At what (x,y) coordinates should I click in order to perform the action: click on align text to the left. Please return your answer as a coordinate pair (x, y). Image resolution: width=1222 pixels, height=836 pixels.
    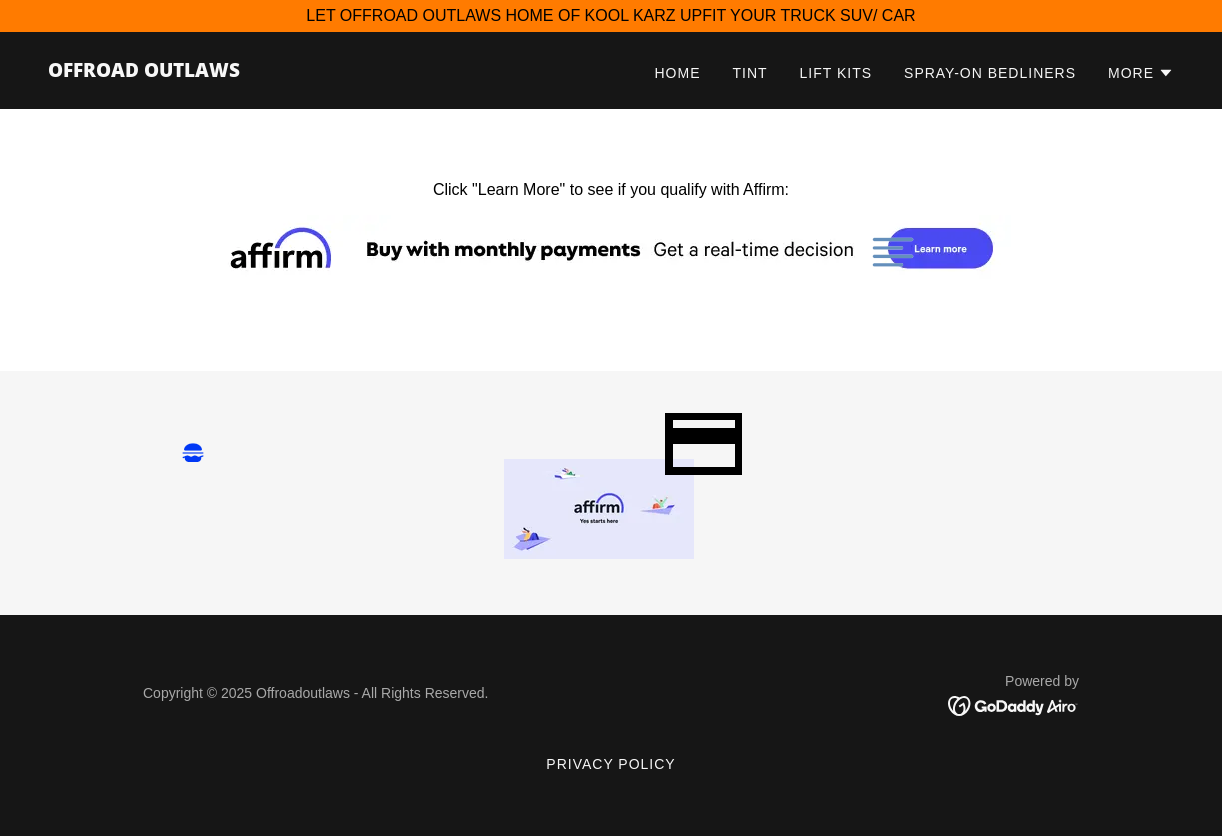
    Looking at the image, I should click on (893, 253).